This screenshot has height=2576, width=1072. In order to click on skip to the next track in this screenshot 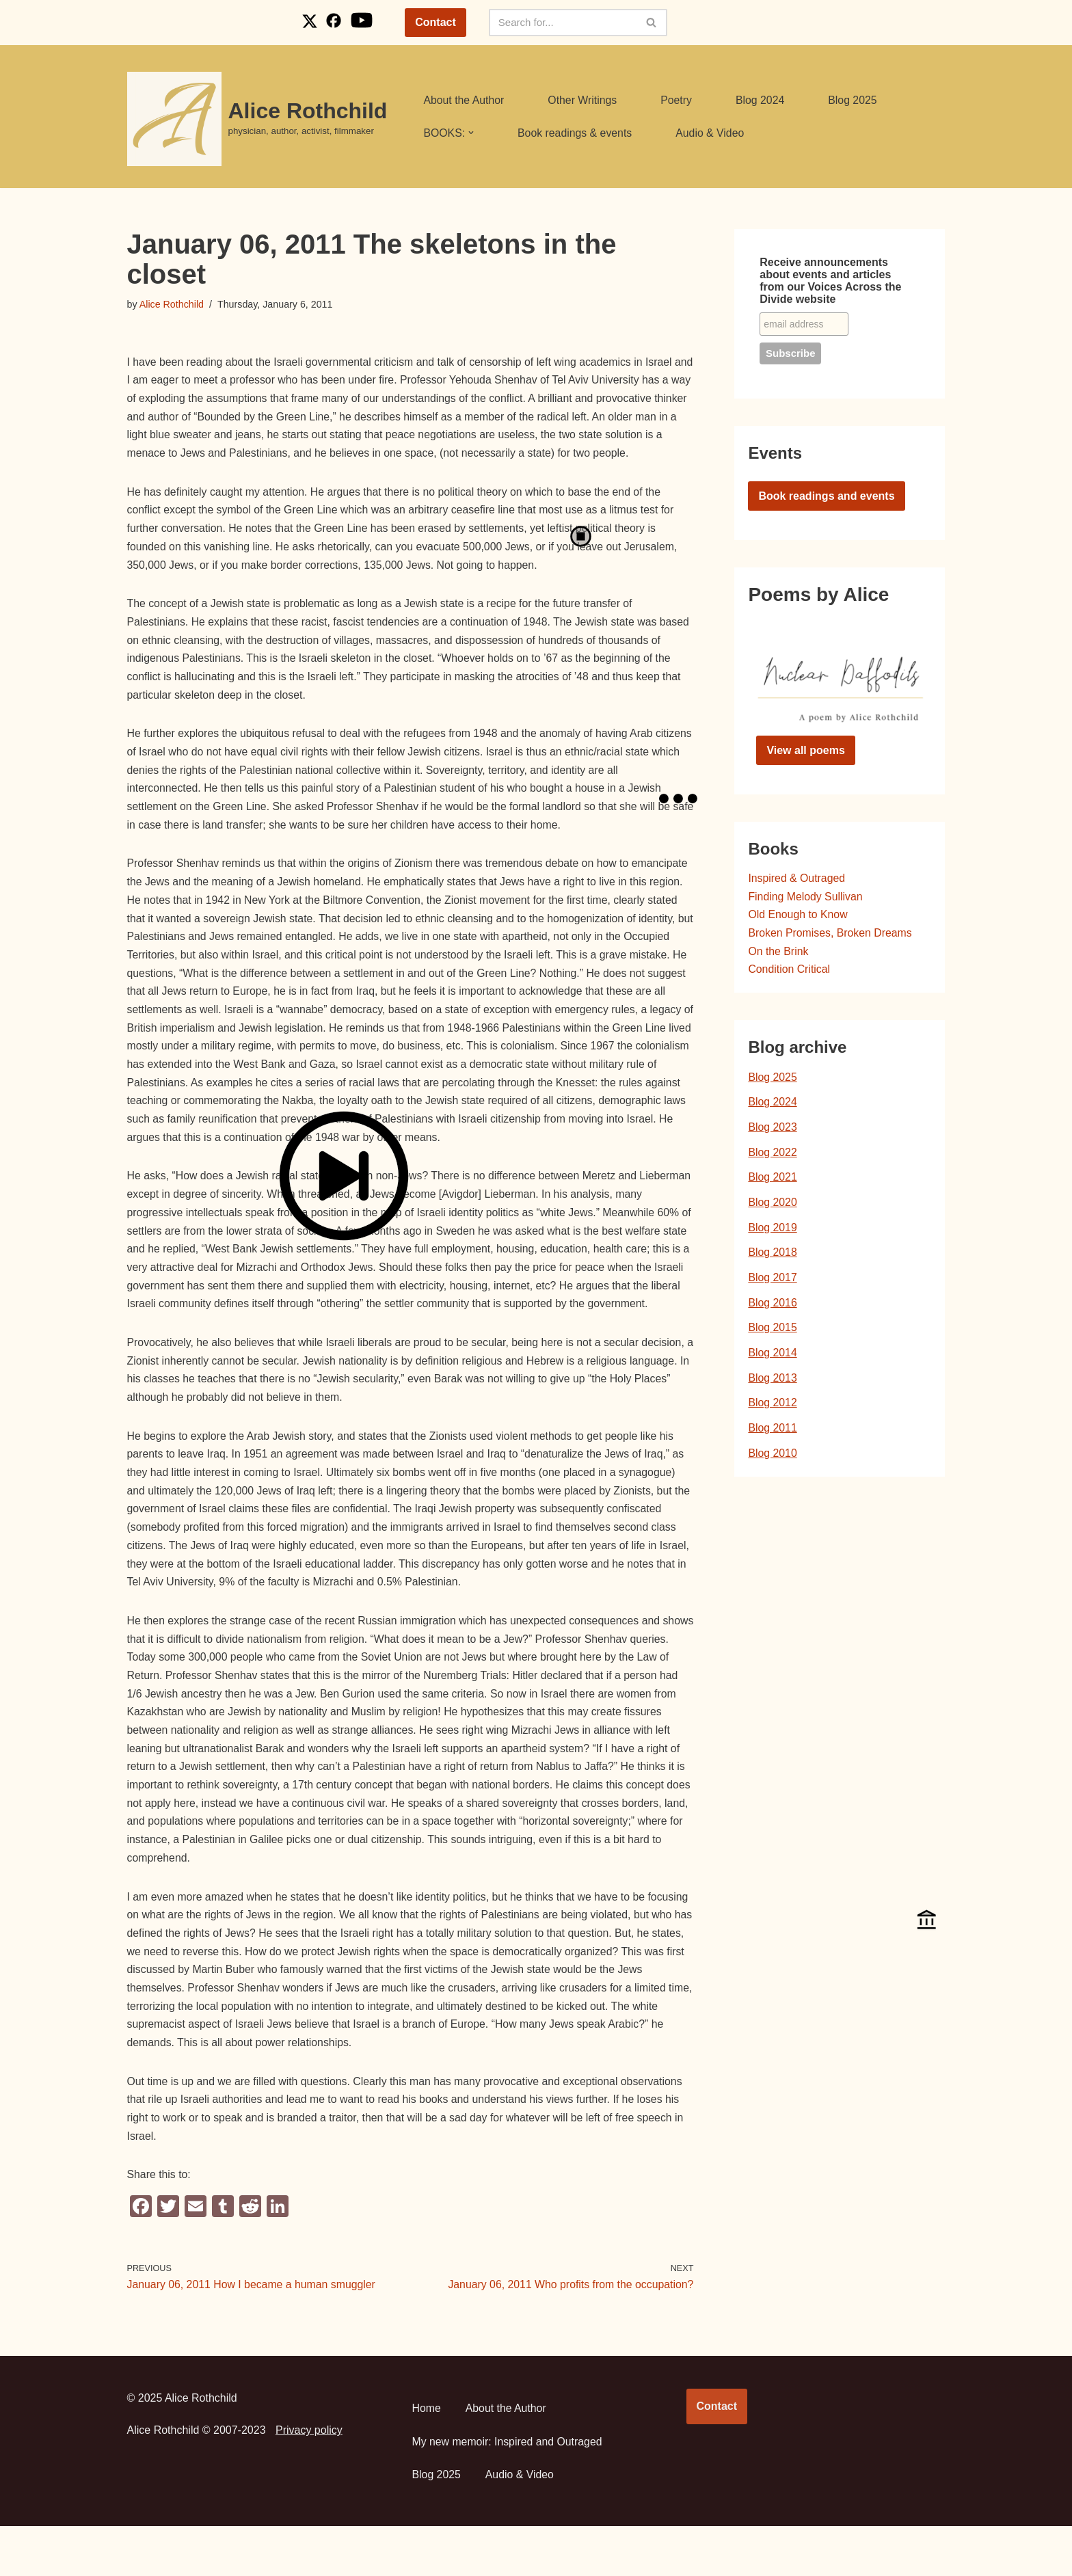, I will do `click(344, 1176)`.